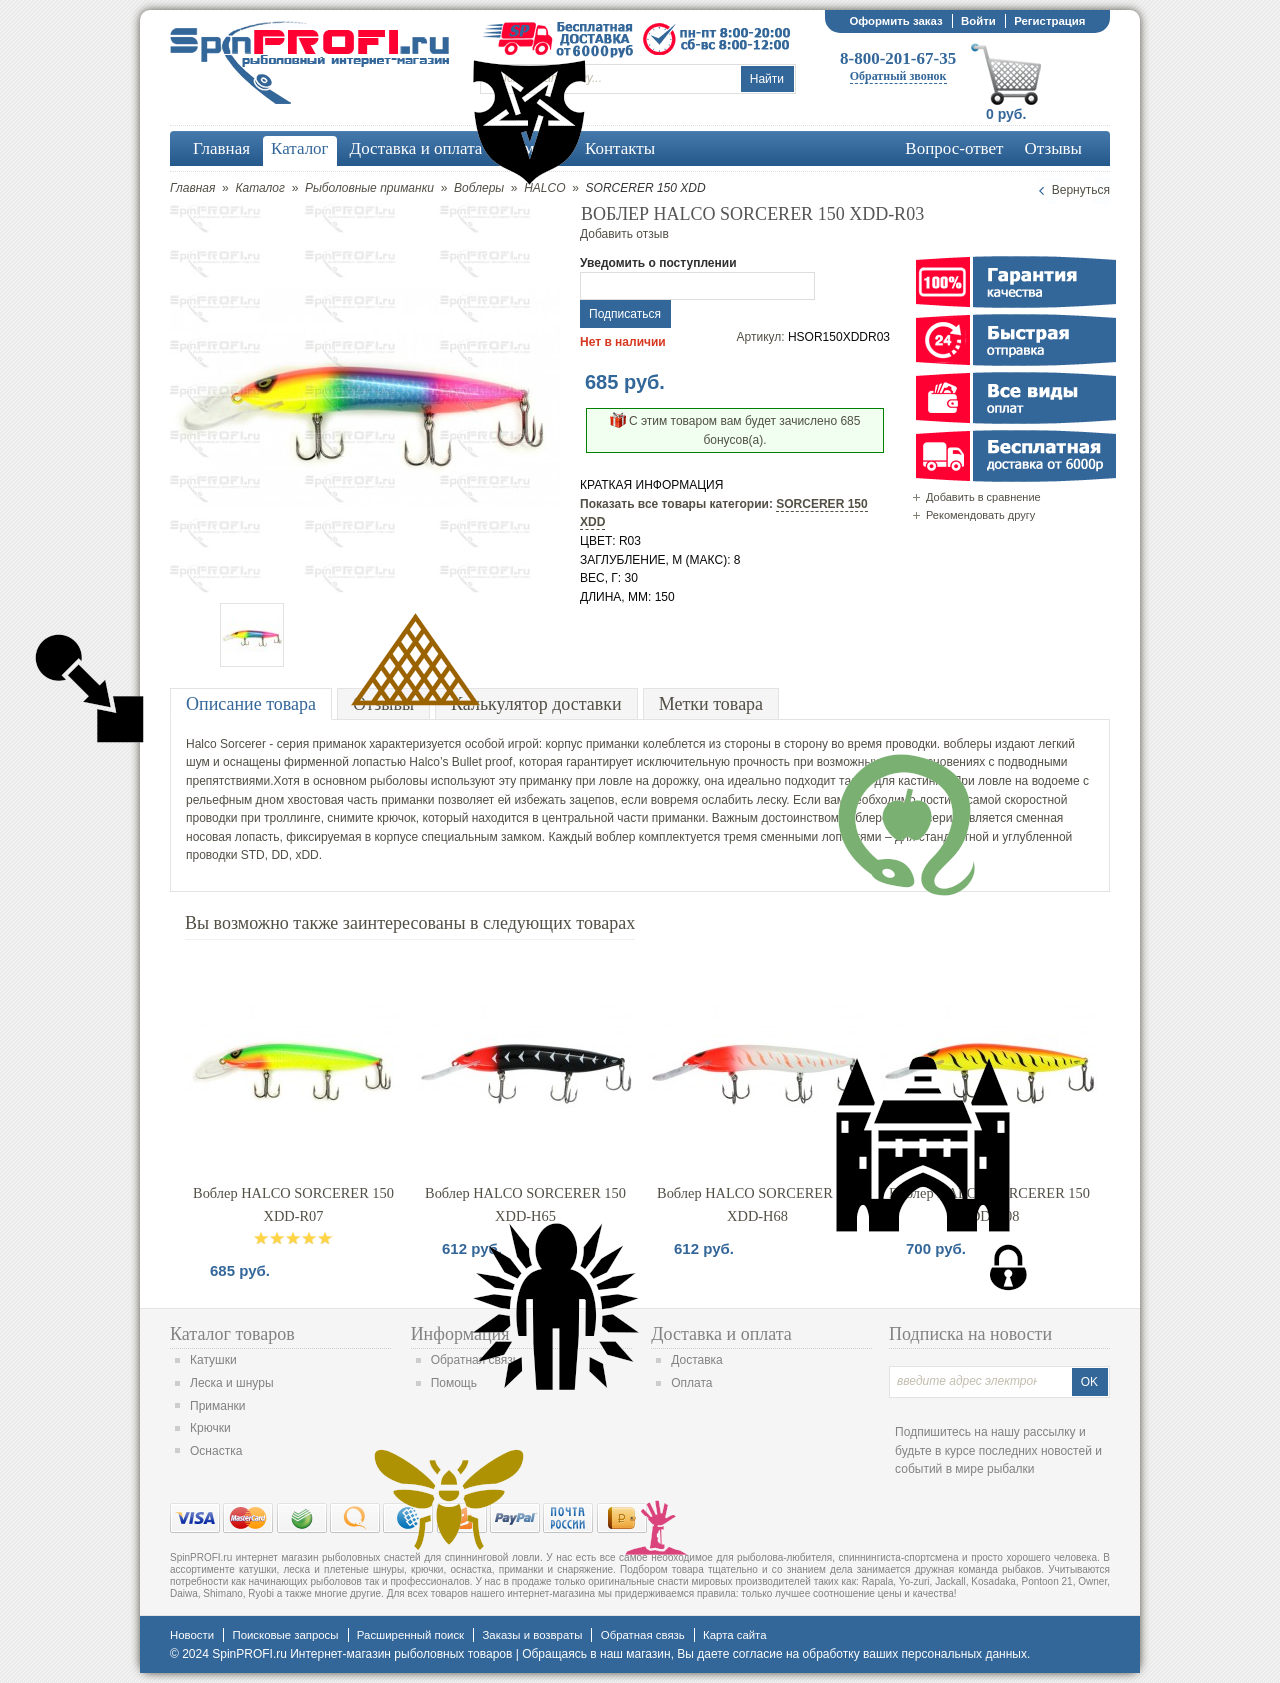 The height and width of the screenshot is (1683, 1280). Describe the element at coordinates (415, 662) in the screenshot. I see `view information about the Louvre museum` at that location.